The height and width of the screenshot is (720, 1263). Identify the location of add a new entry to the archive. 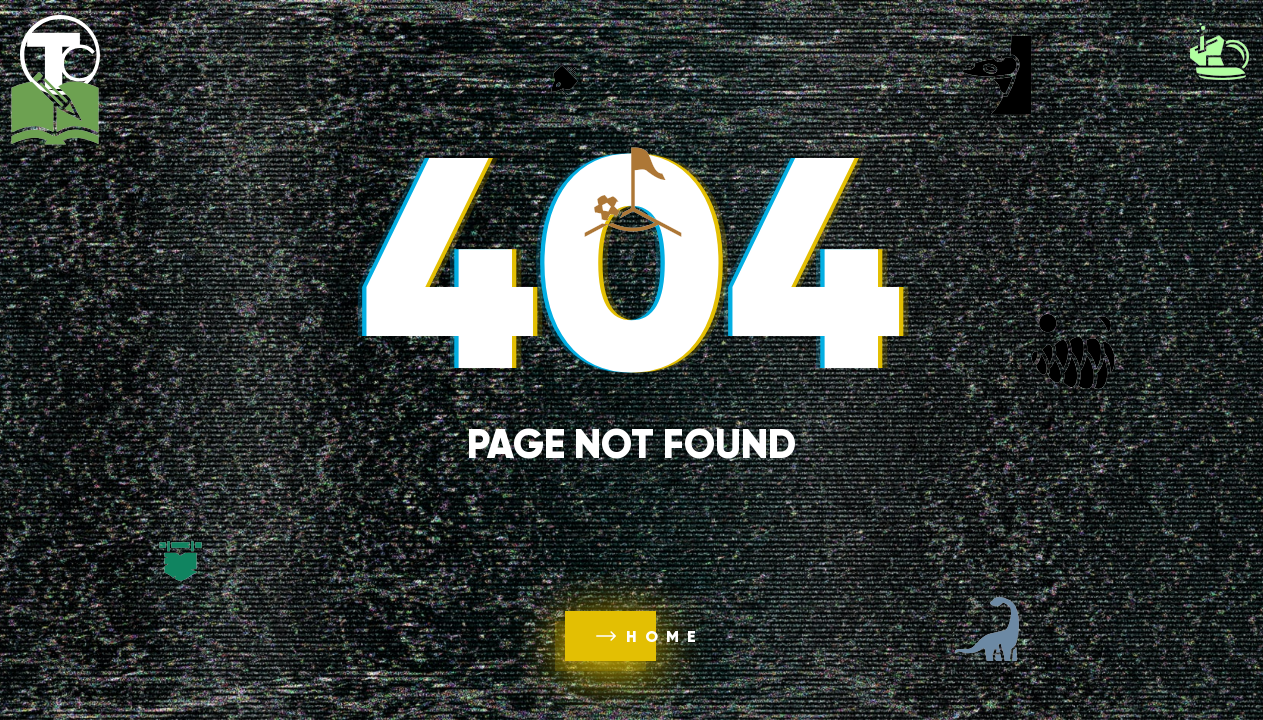
(55, 113).